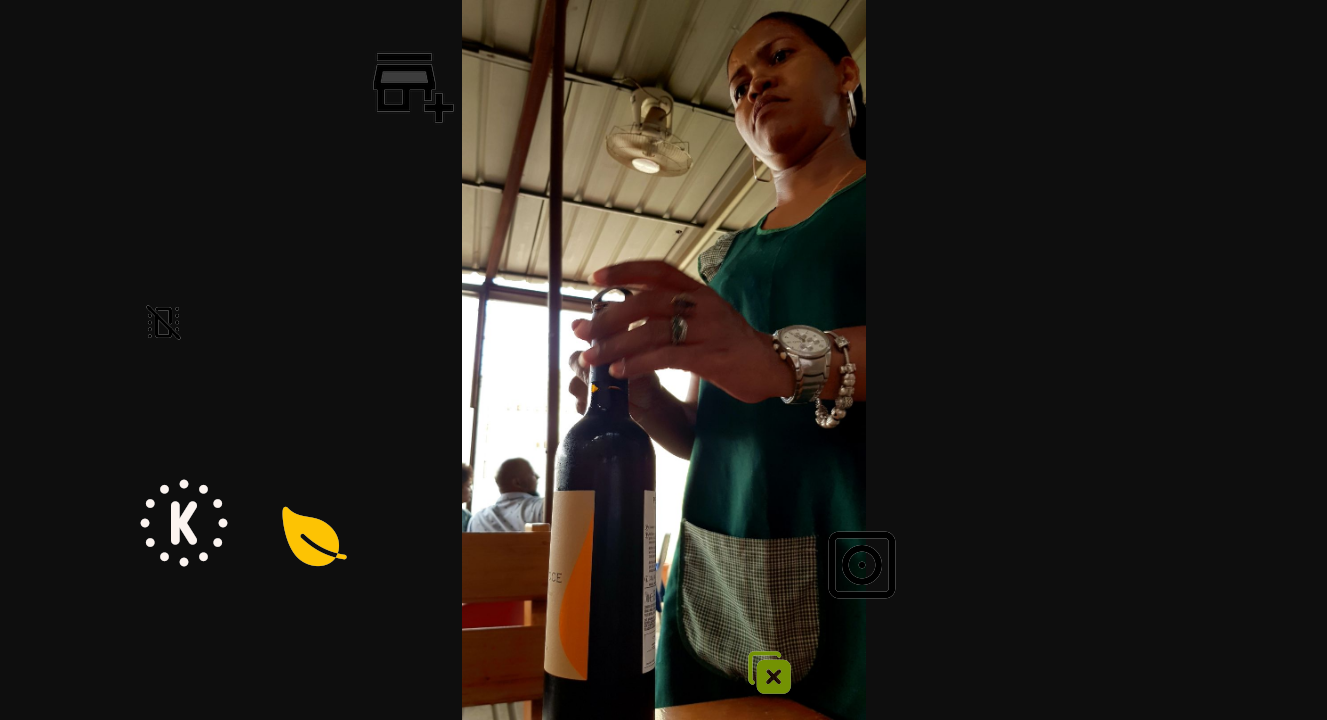 The width and height of the screenshot is (1327, 720). Describe the element at coordinates (314, 536) in the screenshot. I see `view eco-friendly or sustainable options` at that location.